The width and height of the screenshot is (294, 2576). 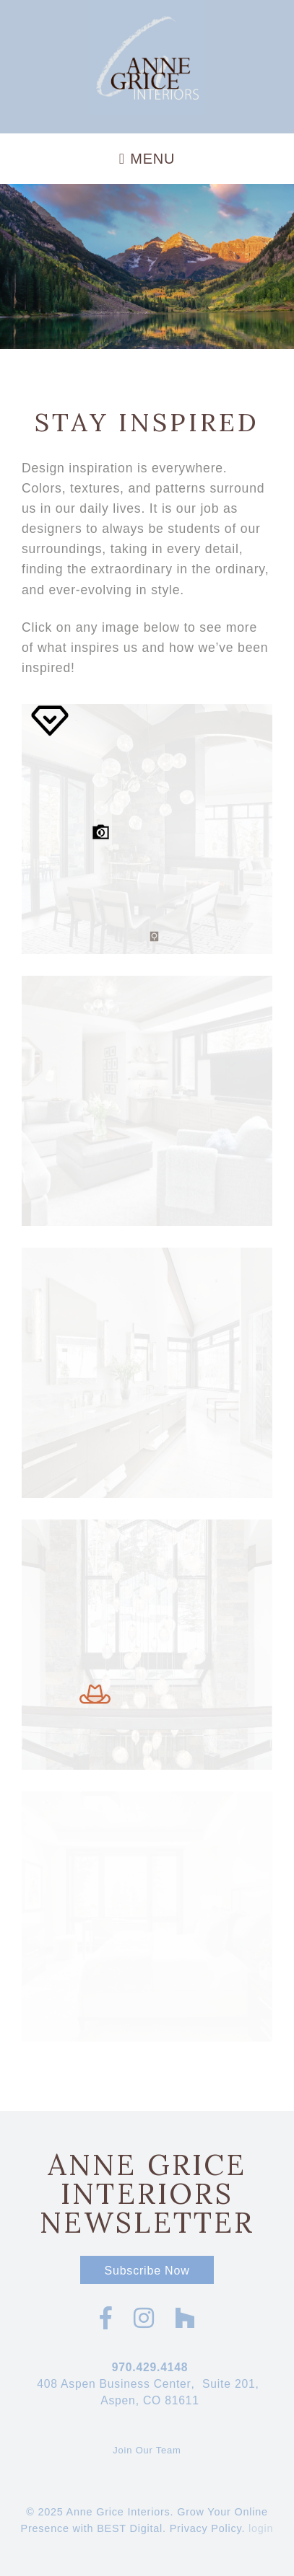 What do you see at coordinates (154, 936) in the screenshot?
I see `select neuter or non-binary gender option` at bounding box center [154, 936].